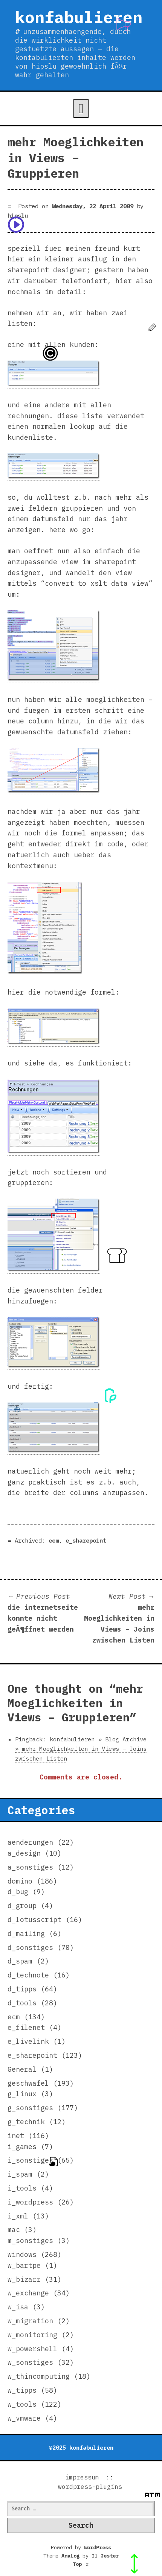 The height and width of the screenshot is (2576, 162). What do you see at coordinates (123, 25) in the screenshot?
I see `make an announcement or broadcast` at bounding box center [123, 25].